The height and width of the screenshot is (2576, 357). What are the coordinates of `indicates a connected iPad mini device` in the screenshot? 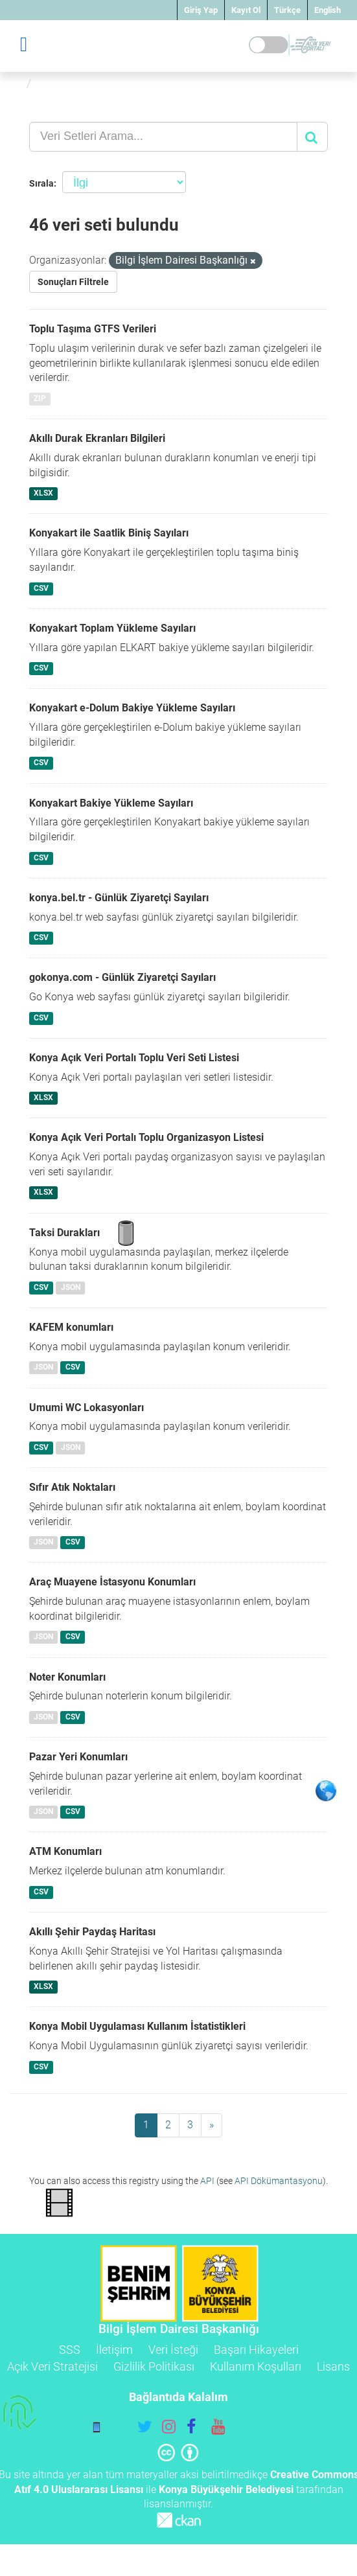 It's located at (97, 2426).